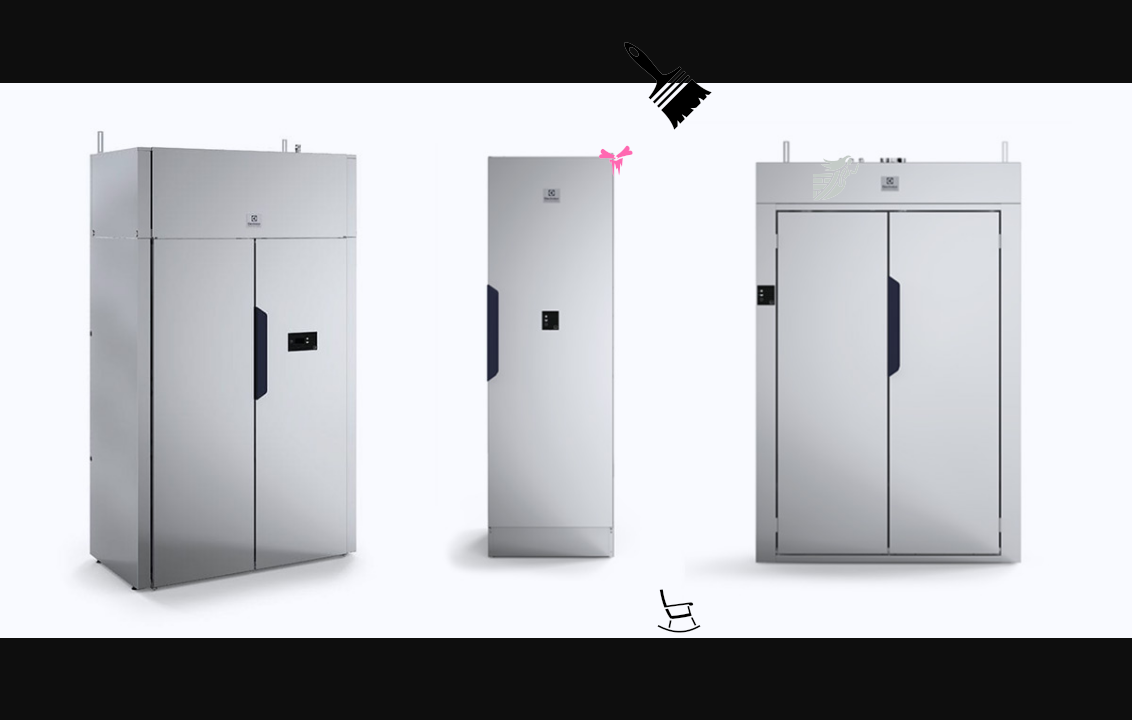 This screenshot has width=1132, height=720. Describe the element at coordinates (616, 161) in the screenshot. I see `activate a life-drain or vampiric ability` at that location.